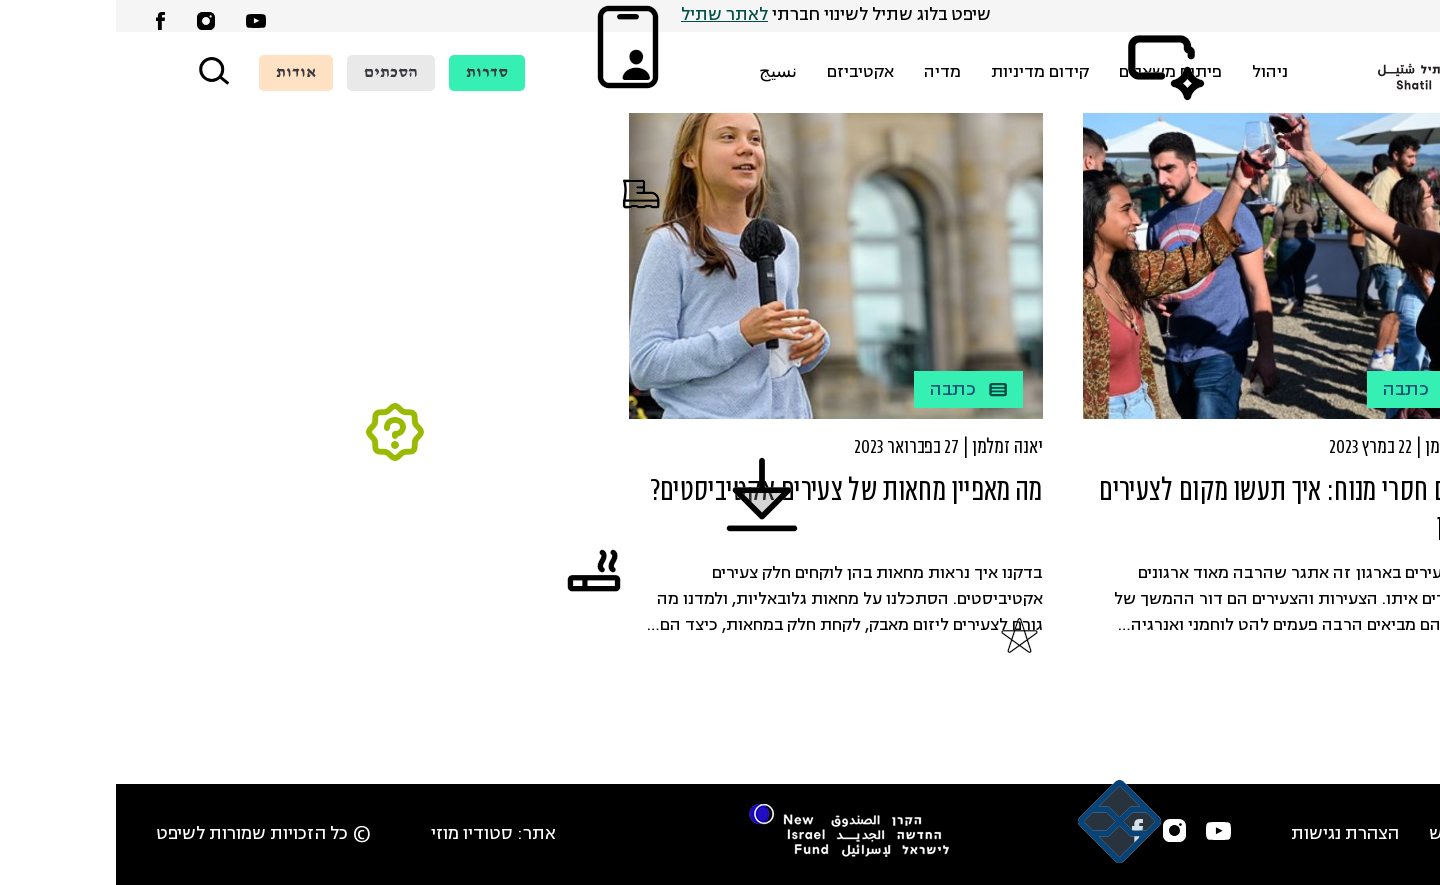  Describe the element at coordinates (594, 576) in the screenshot. I see `indicates a designated smoking area` at that location.